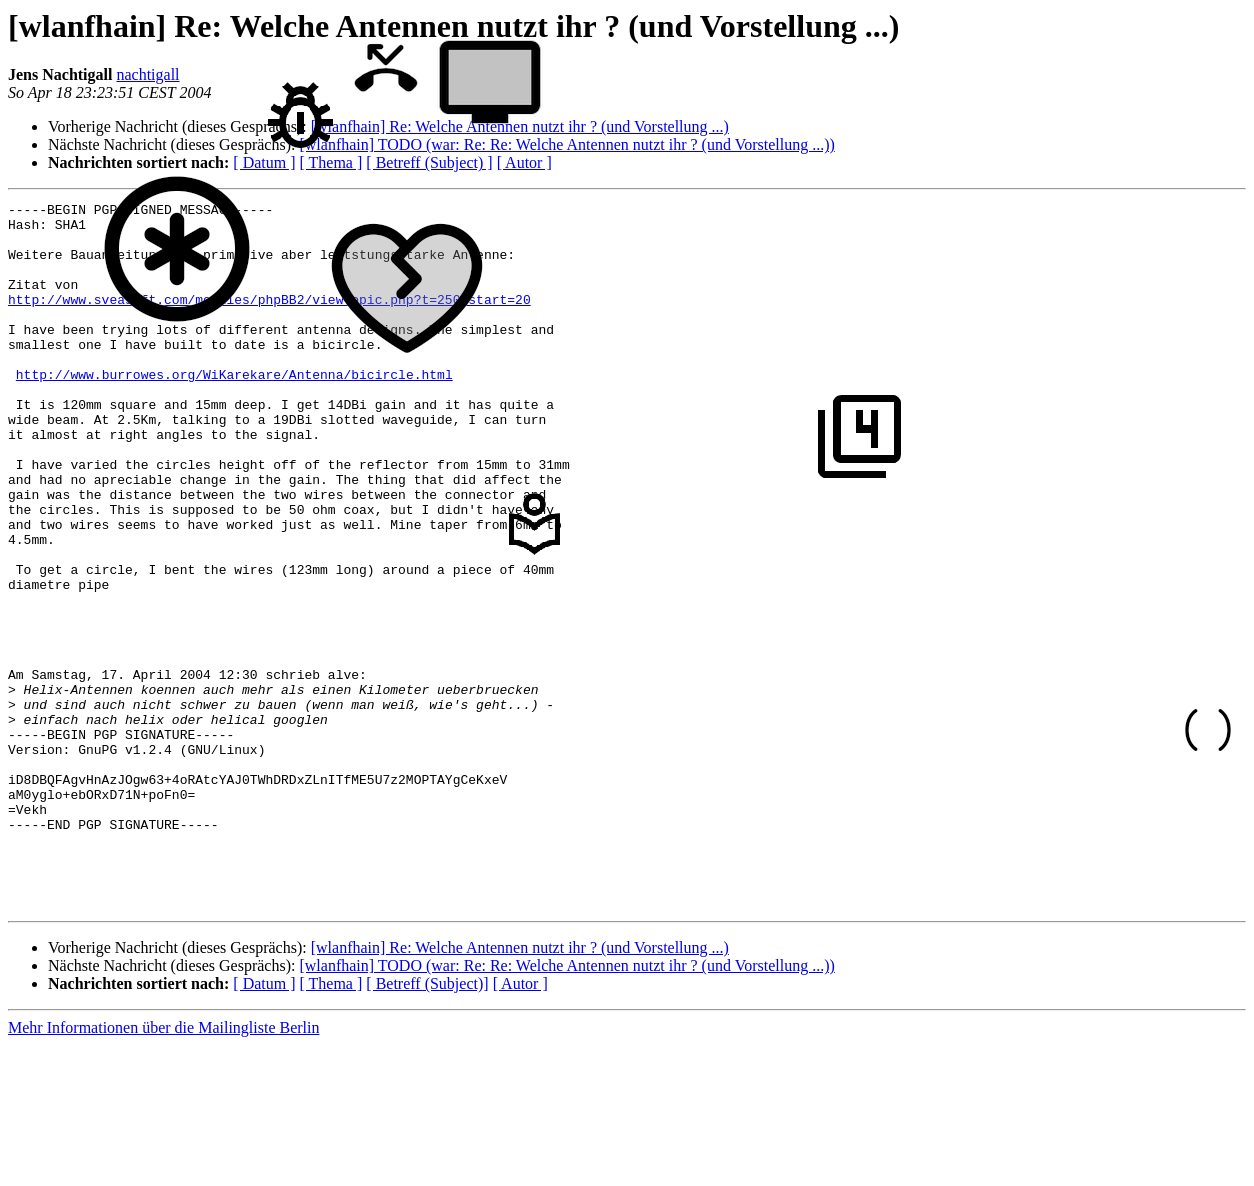 Image resolution: width=1254 pixels, height=1186 pixels. Describe the element at coordinates (386, 68) in the screenshot. I see `indicates a missed phone call` at that location.